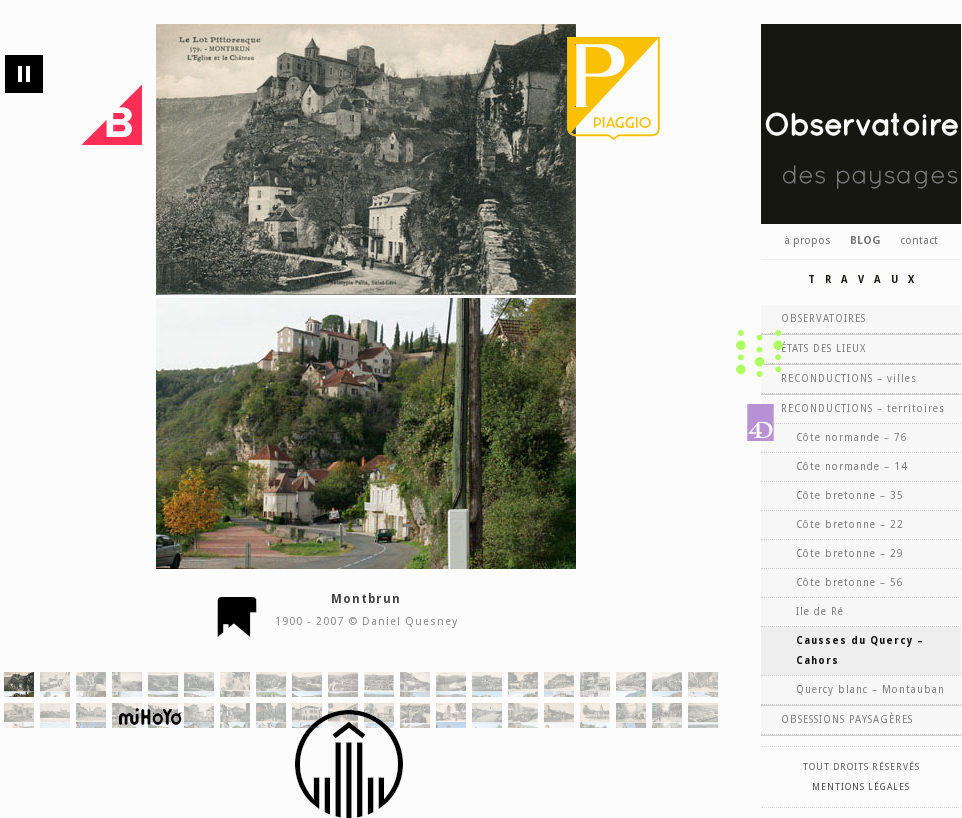  Describe the element at coordinates (349, 764) in the screenshot. I see `boehringer ingelheim company logo` at that location.